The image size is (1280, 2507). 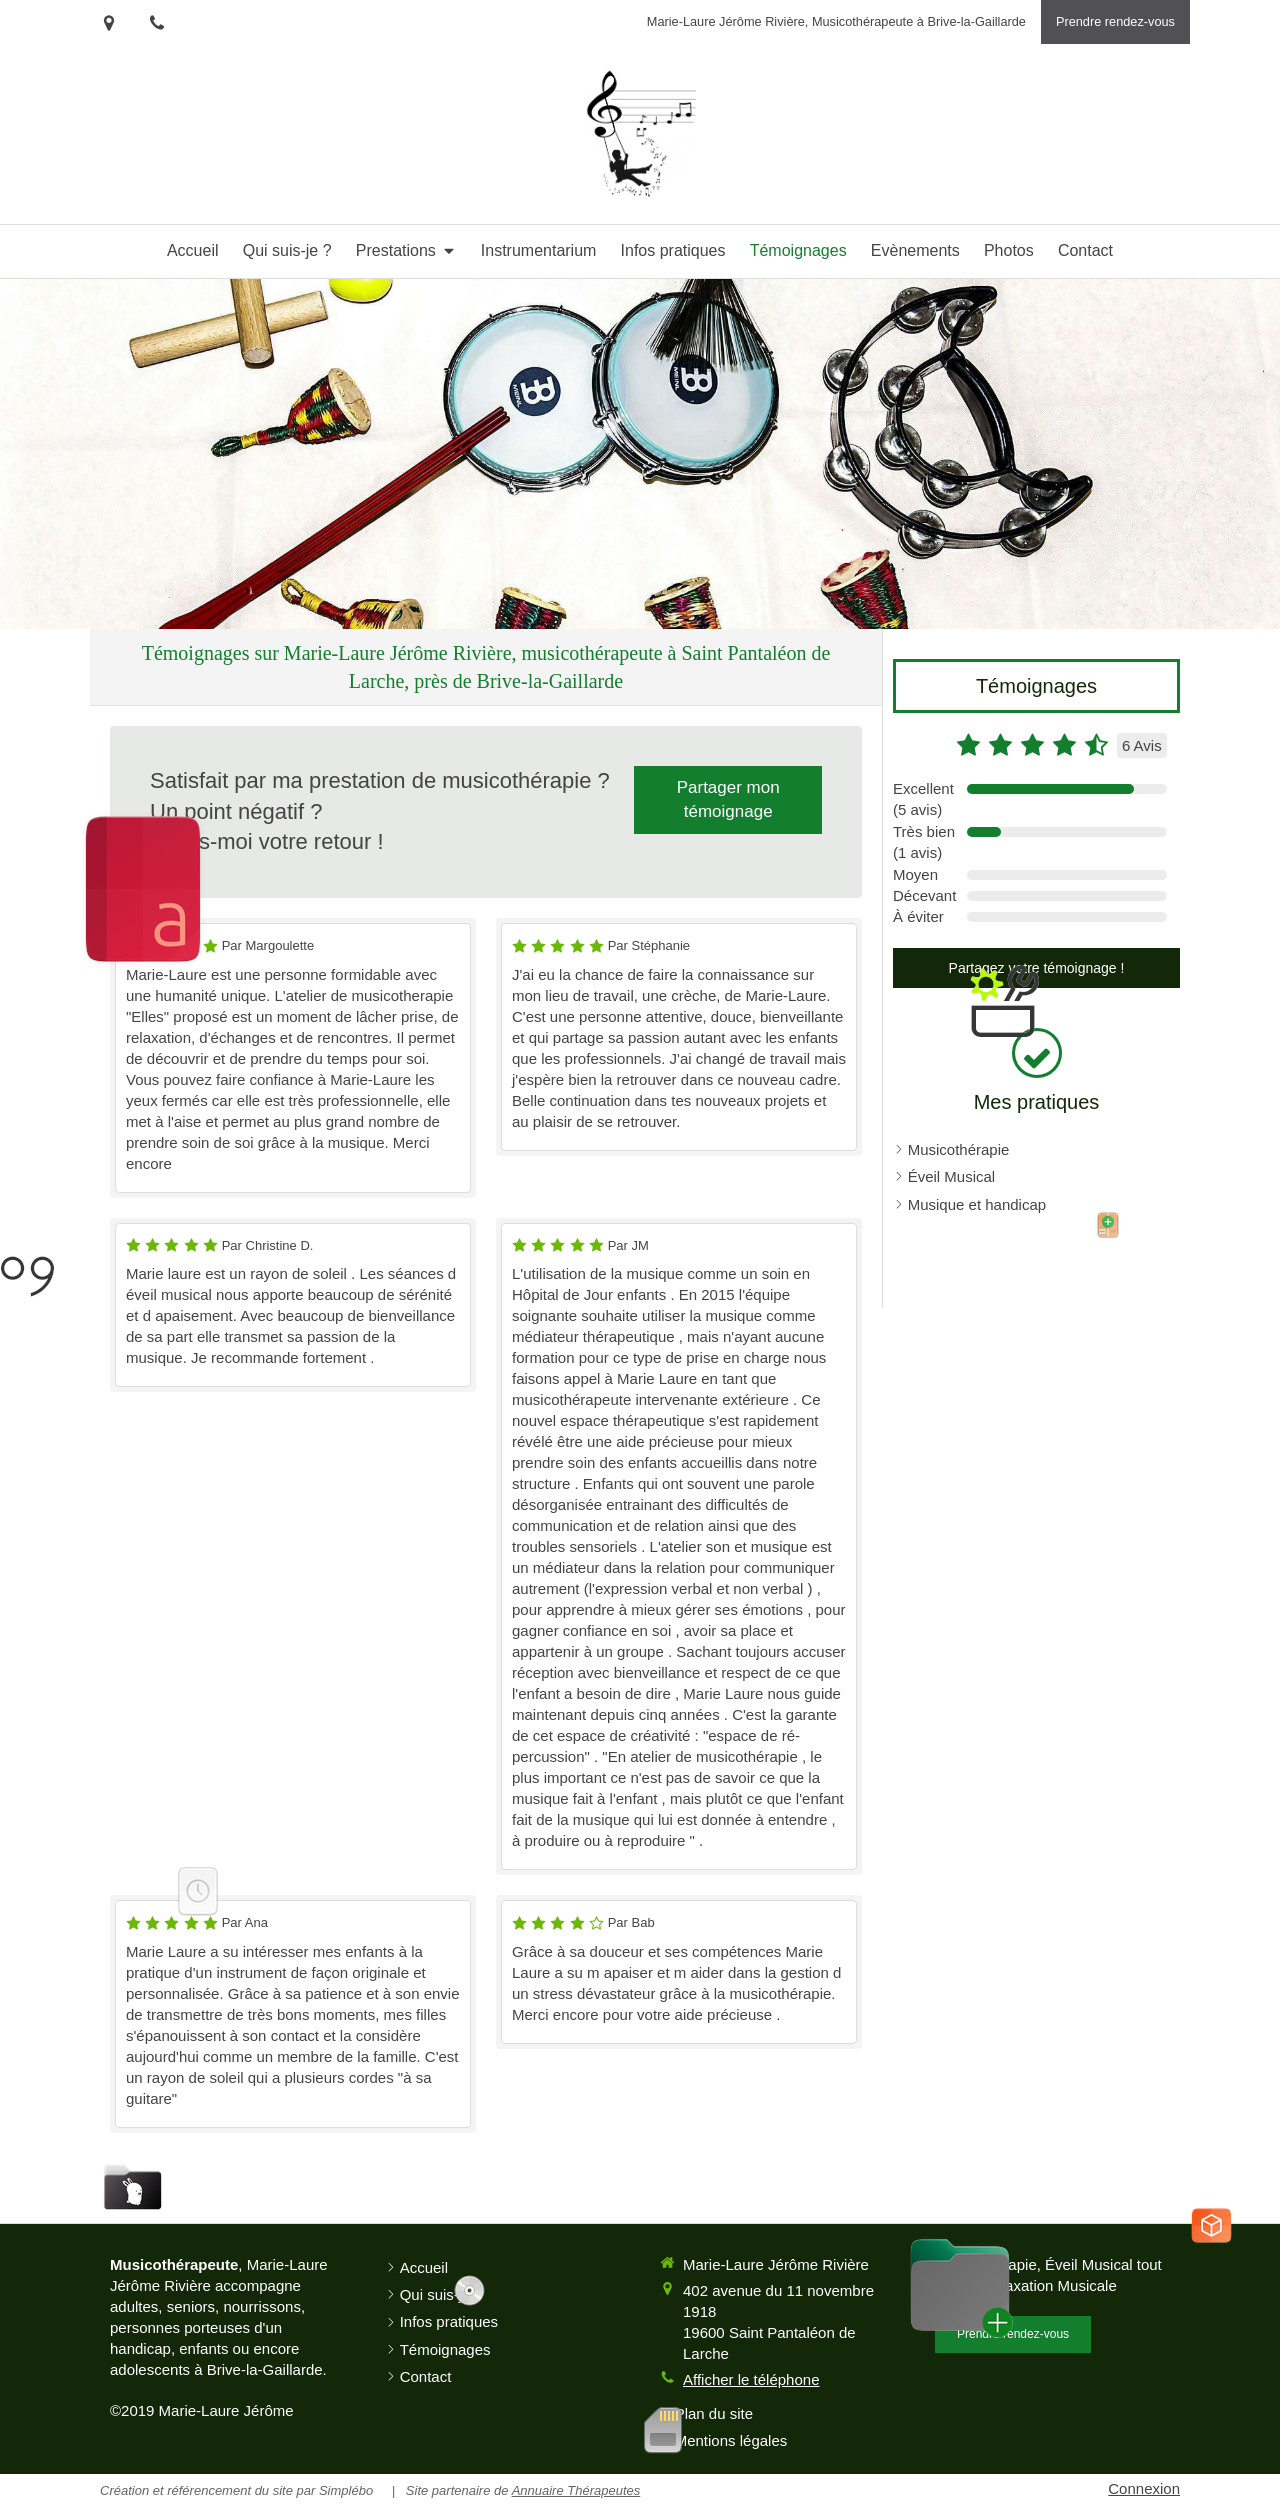 What do you see at coordinates (1211, 2224) in the screenshot?
I see `open a Blender 3D project file` at bounding box center [1211, 2224].